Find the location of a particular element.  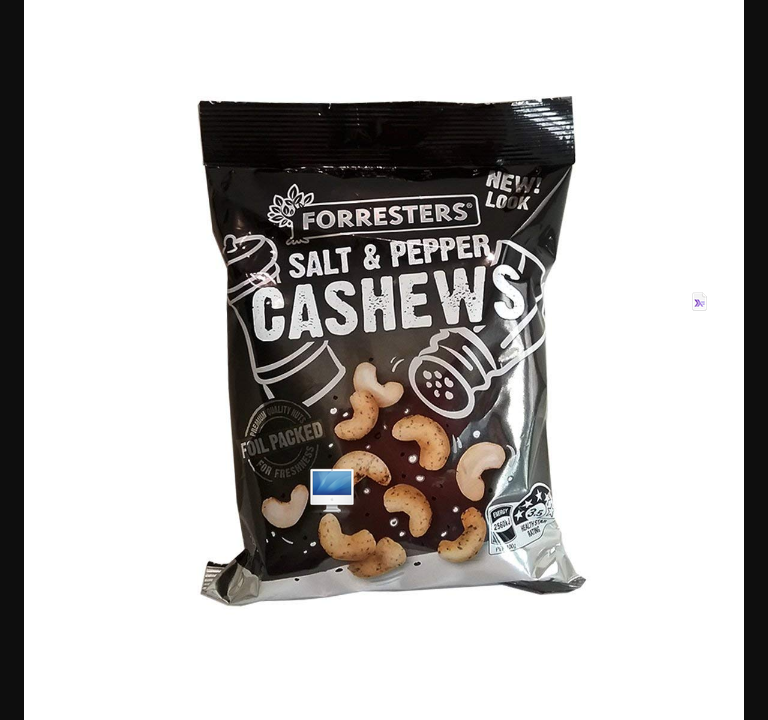

represents an iMac device in system settings is located at coordinates (332, 487).